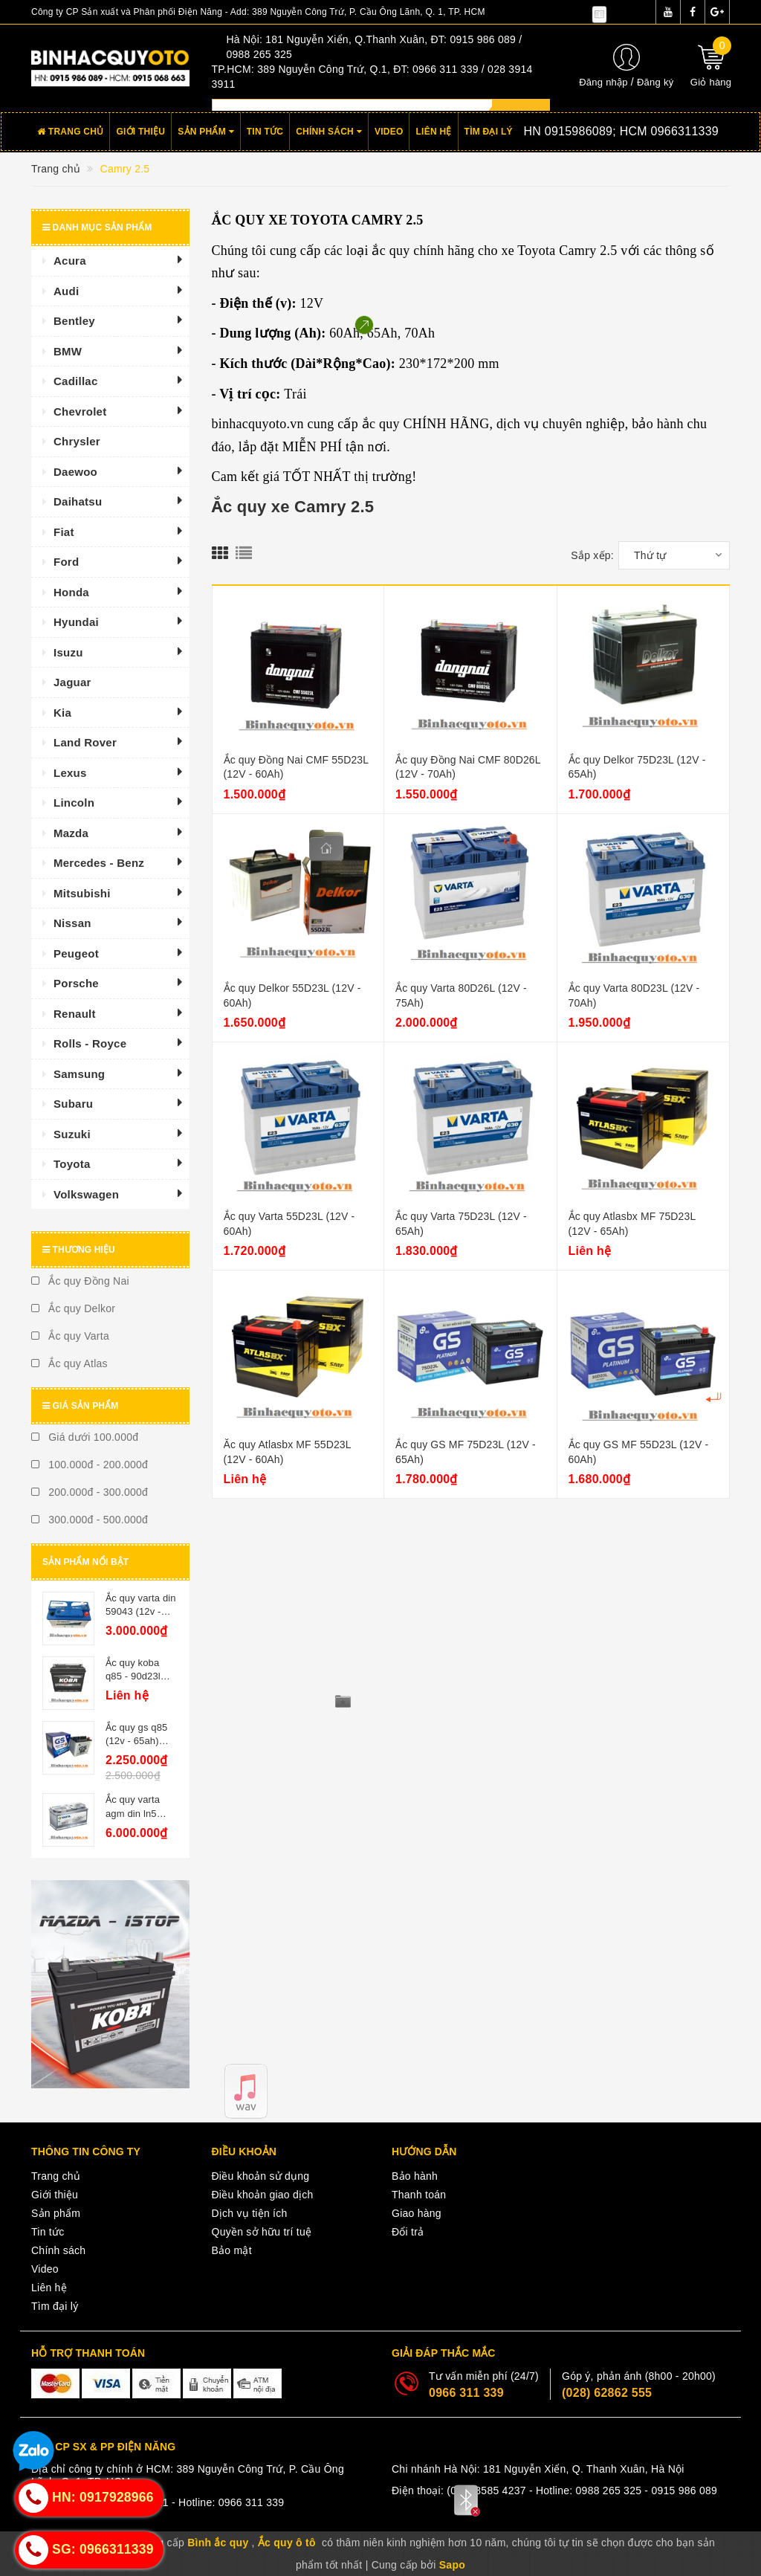  I want to click on a wav audio file, so click(246, 2091).